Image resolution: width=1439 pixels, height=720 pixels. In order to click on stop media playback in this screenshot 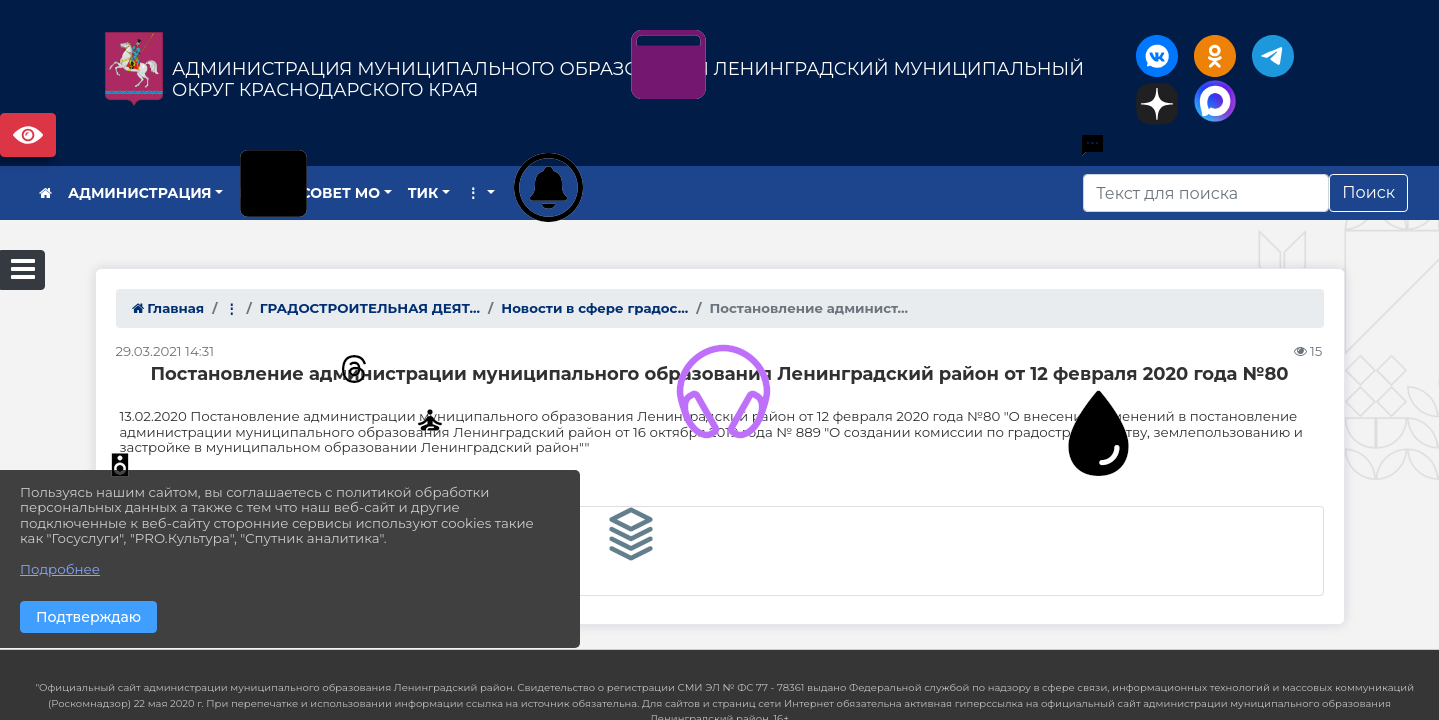, I will do `click(273, 183)`.